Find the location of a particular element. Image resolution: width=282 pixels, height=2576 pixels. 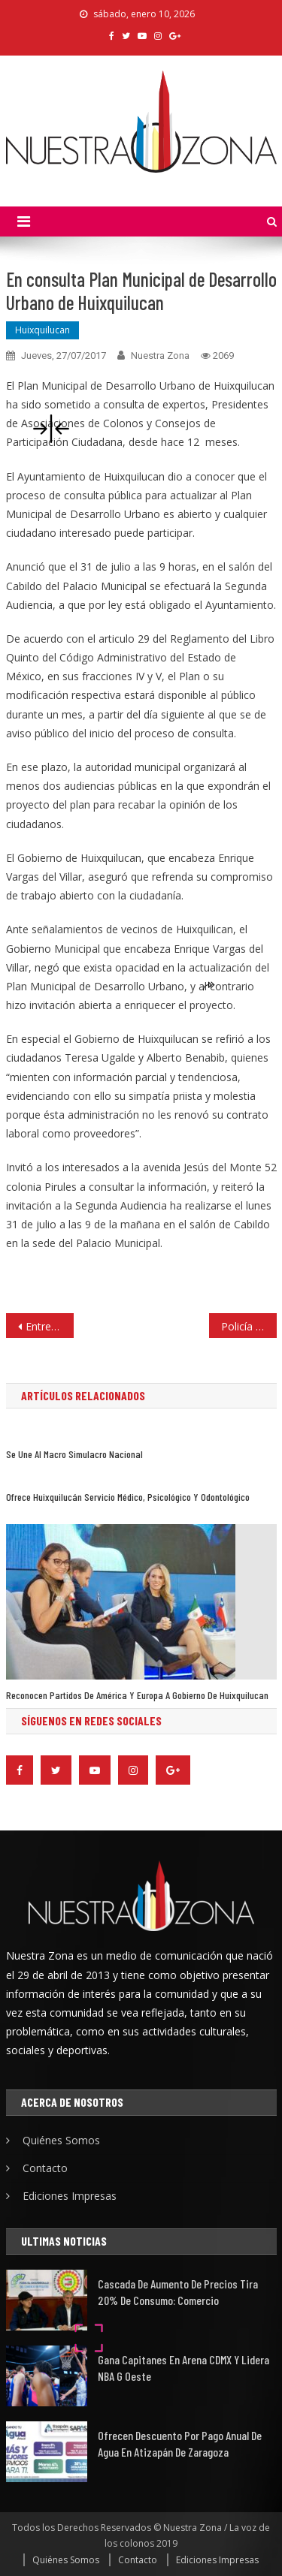

forward message or content multiple times is located at coordinates (208, 986).